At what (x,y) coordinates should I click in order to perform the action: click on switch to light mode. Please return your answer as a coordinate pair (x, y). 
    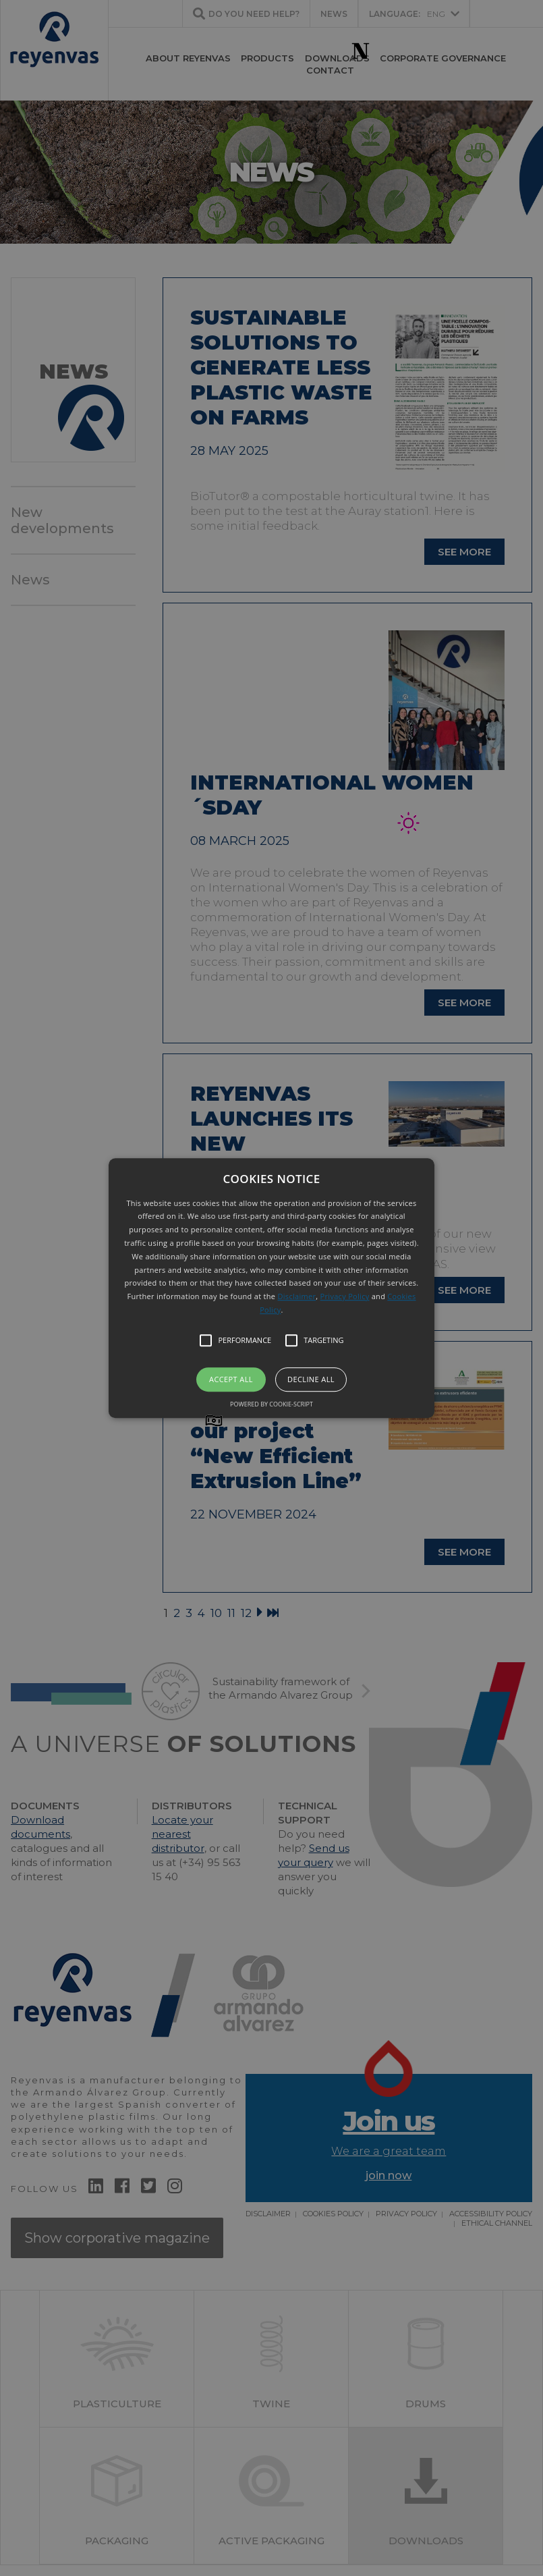
    Looking at the image, I should click on (408, 823).